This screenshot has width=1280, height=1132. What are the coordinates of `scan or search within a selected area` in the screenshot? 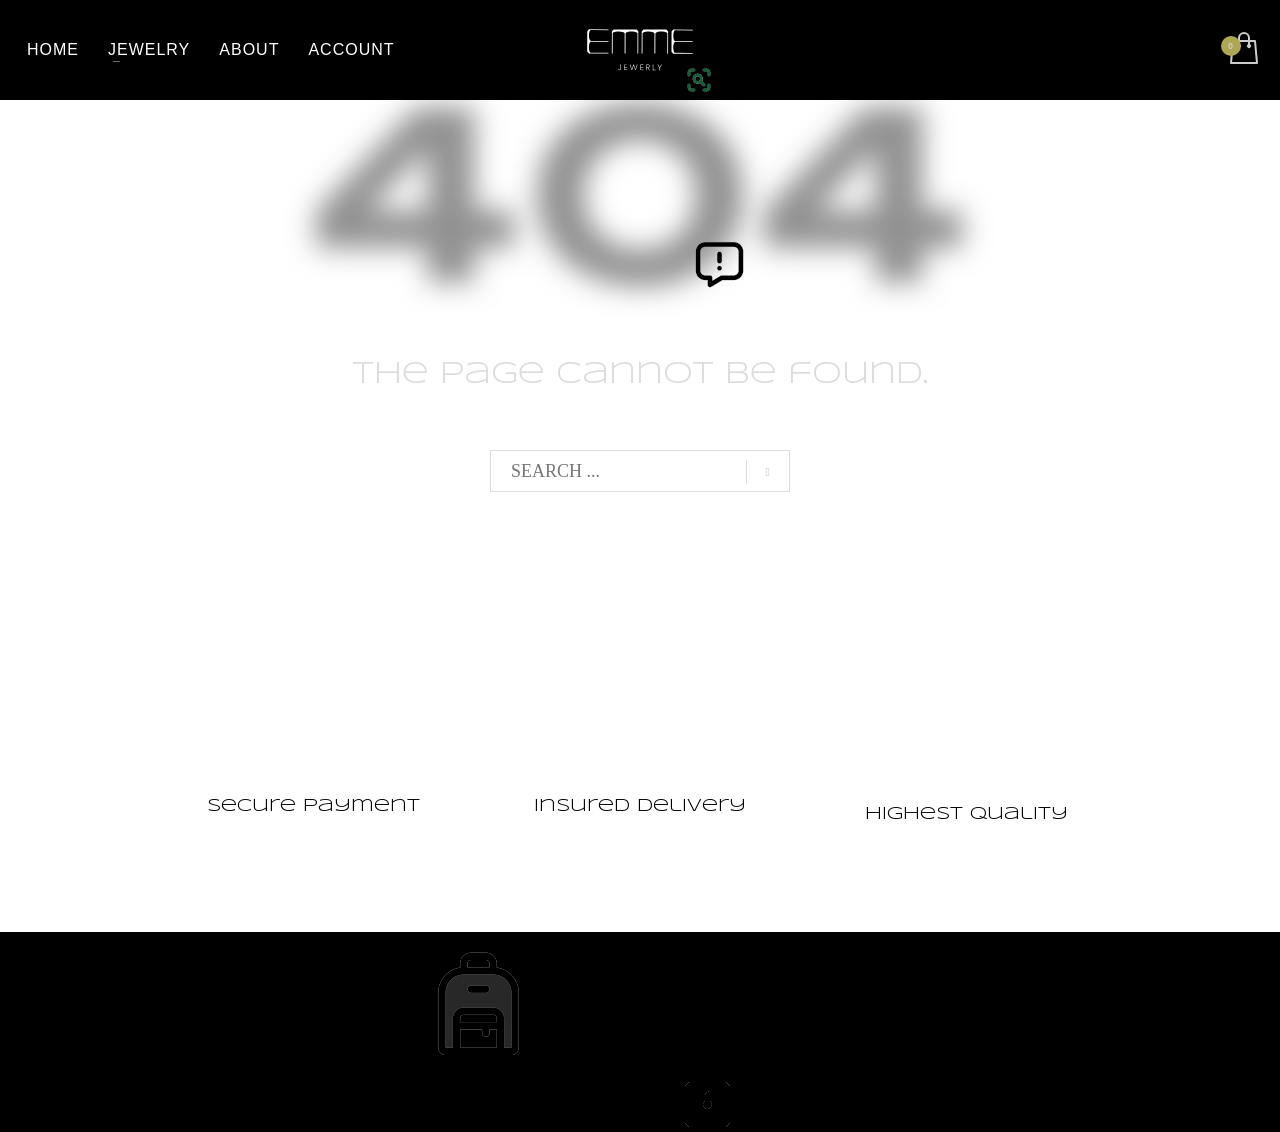 It's located at (699, 80).